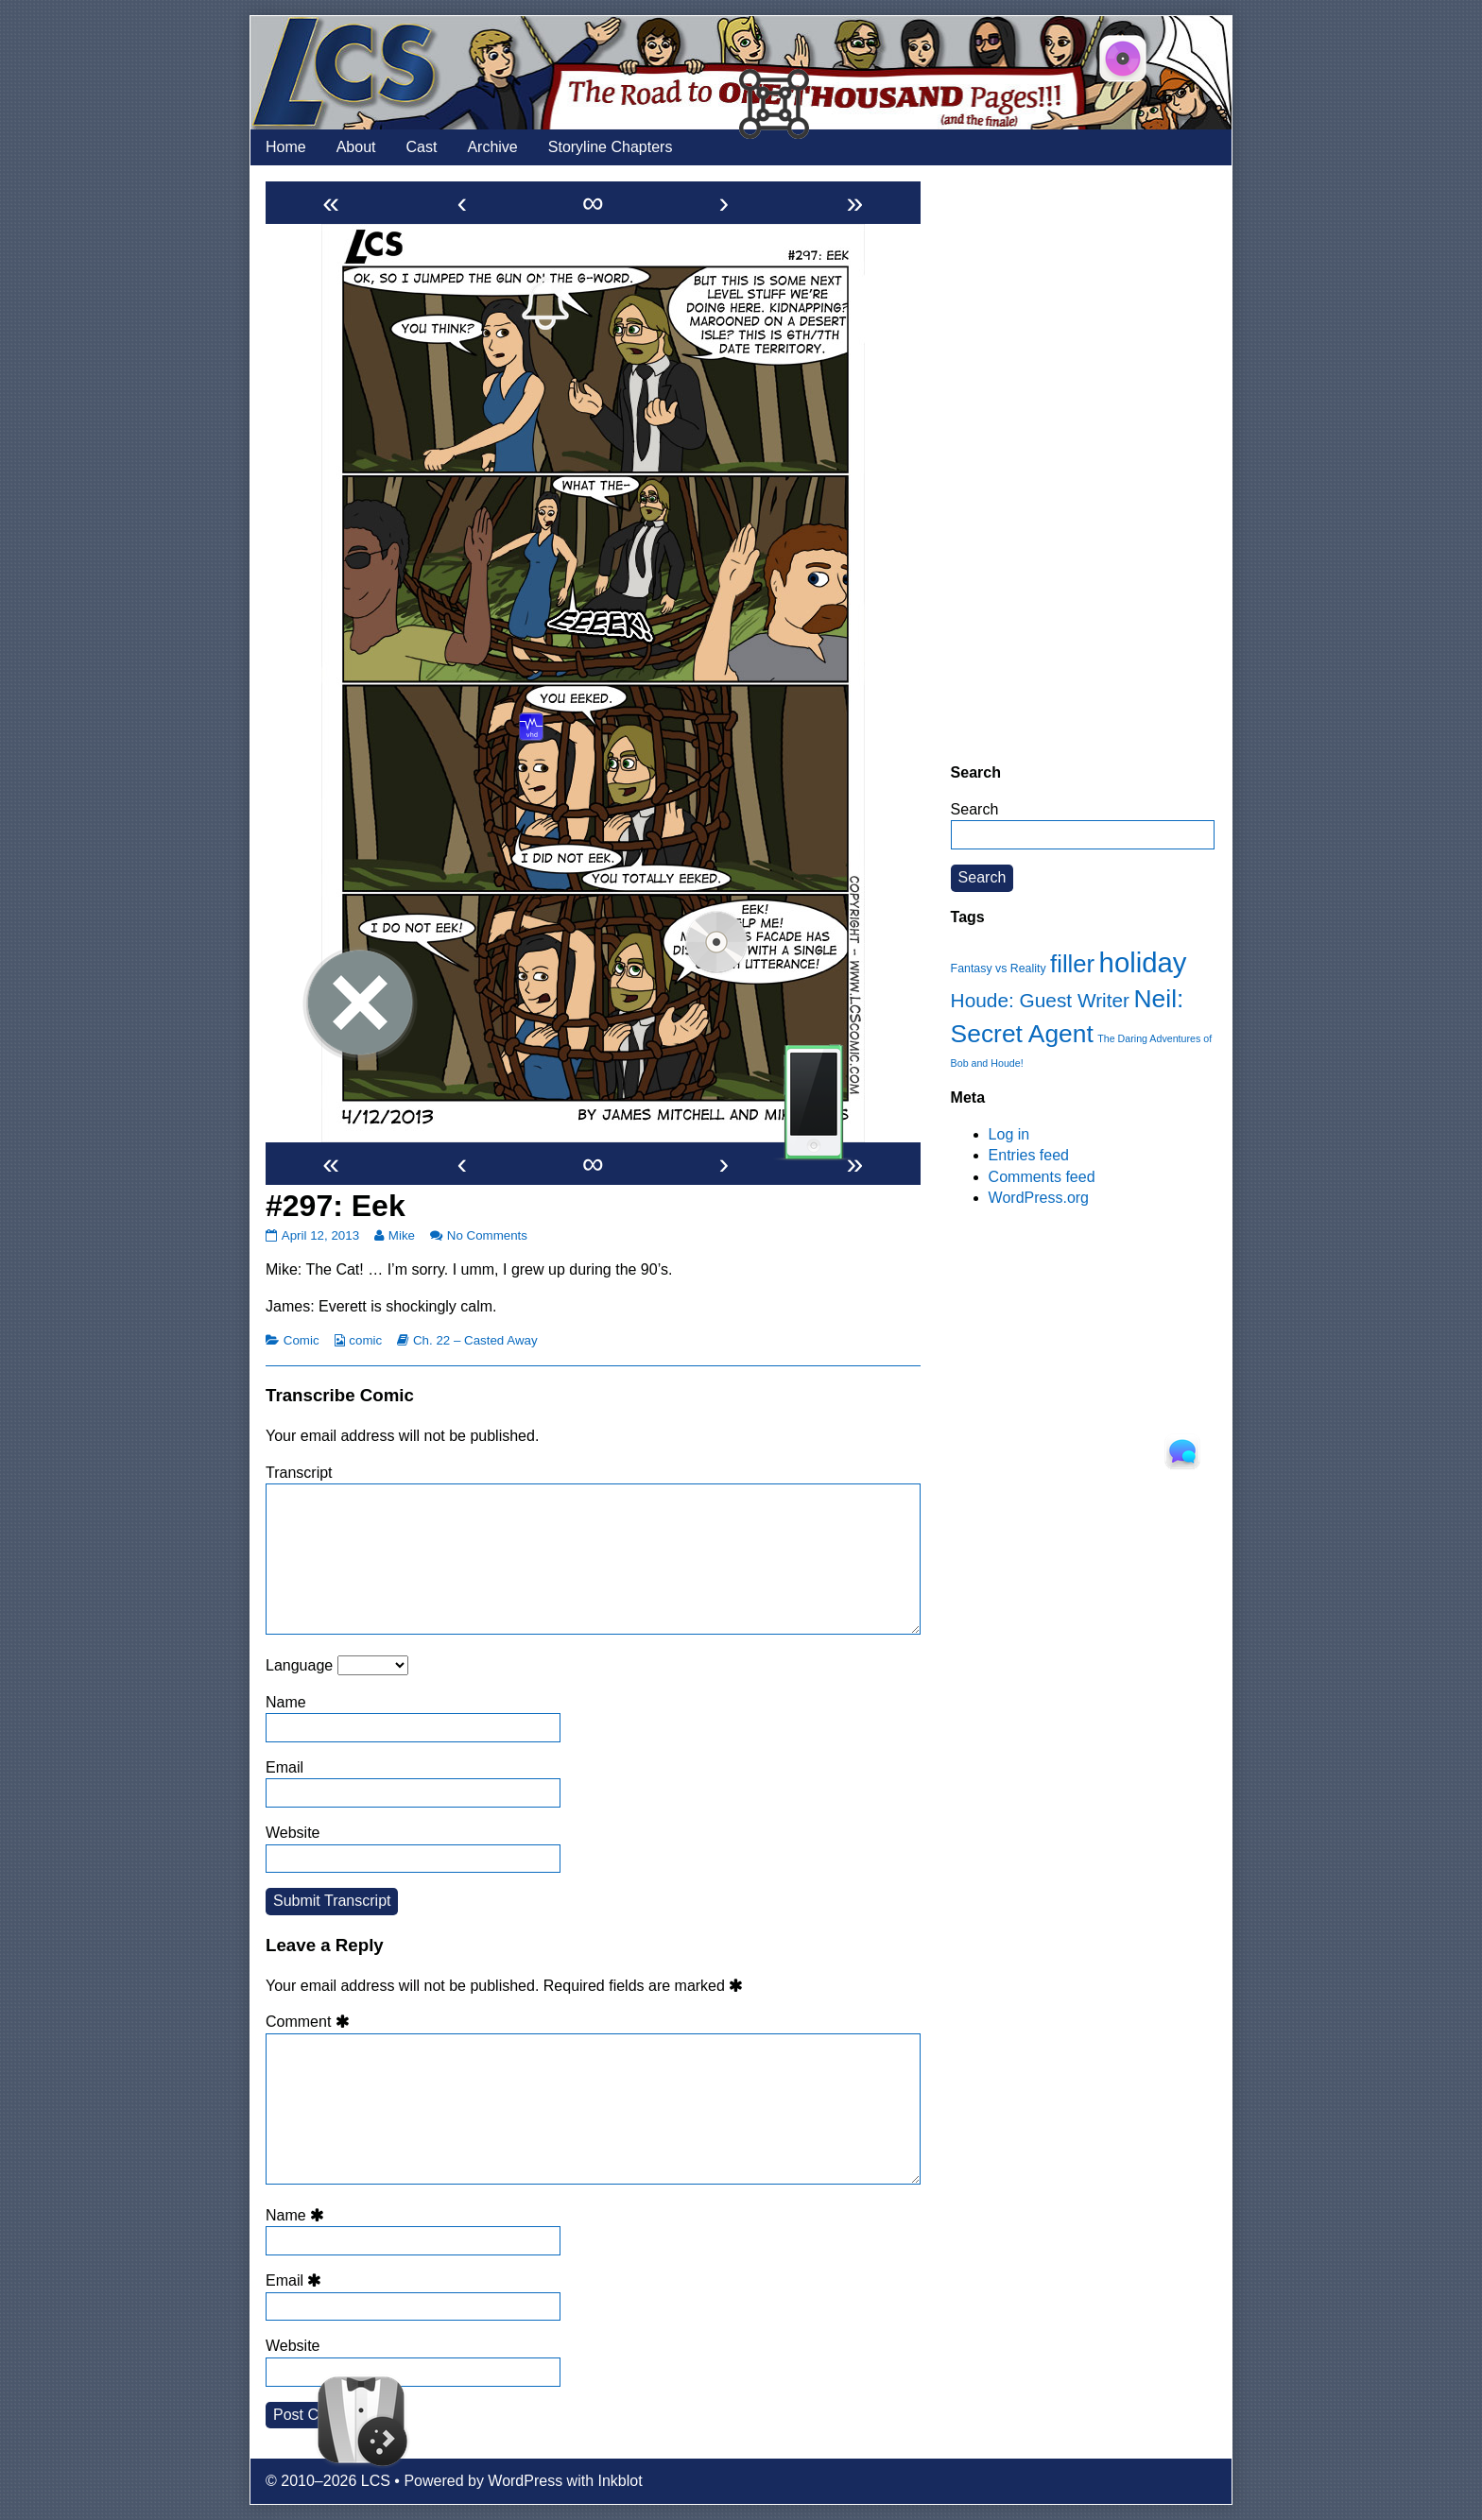 The height and width of the screenshot is (2520, 1482). I want to click on manage online accounts and connected services, so click(621, 1948).